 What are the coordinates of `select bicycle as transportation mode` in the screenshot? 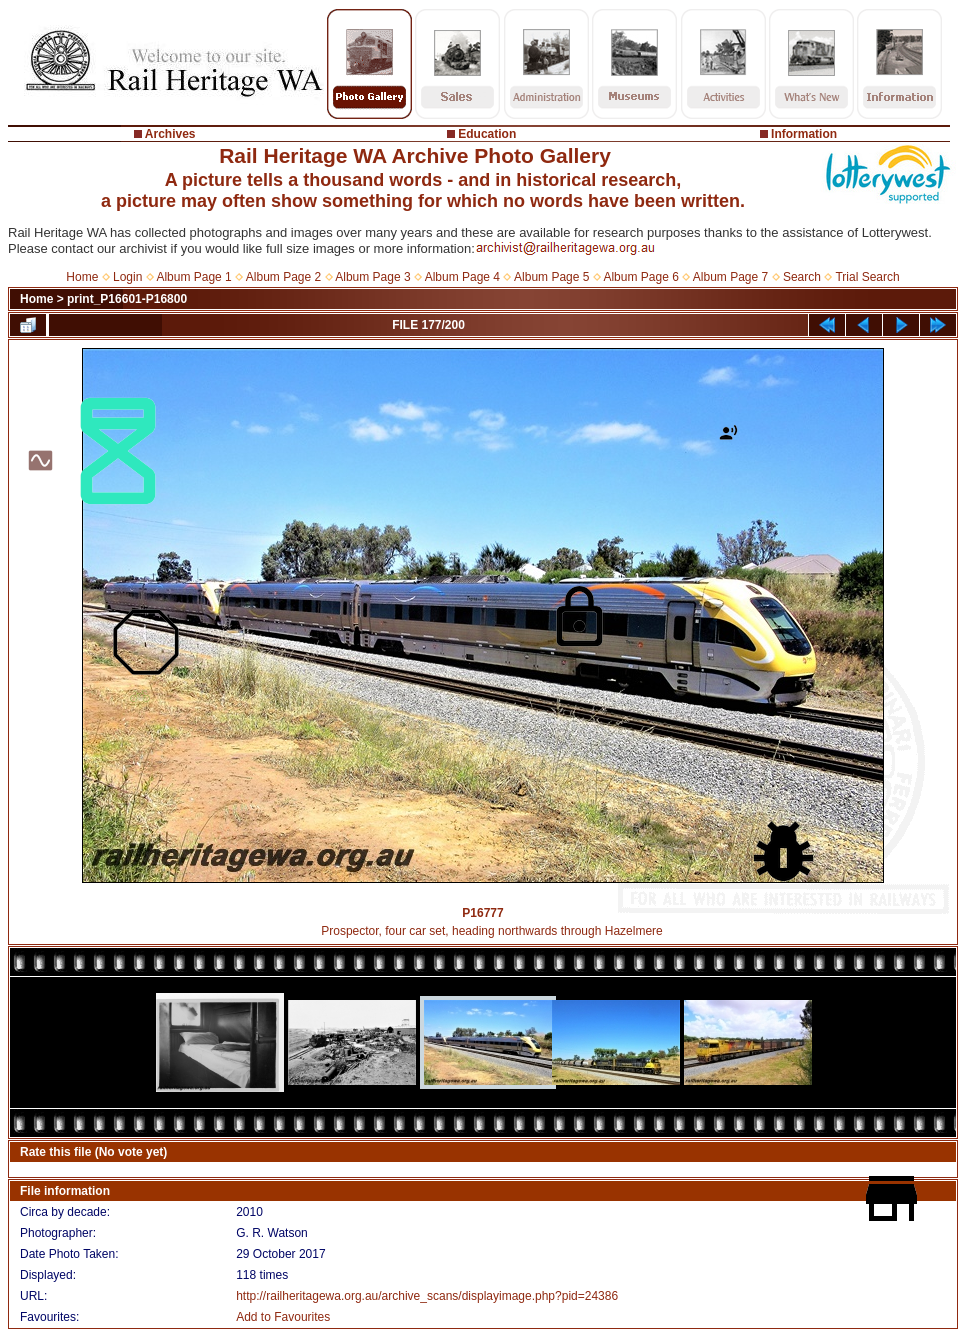 It's located at (140, 696).